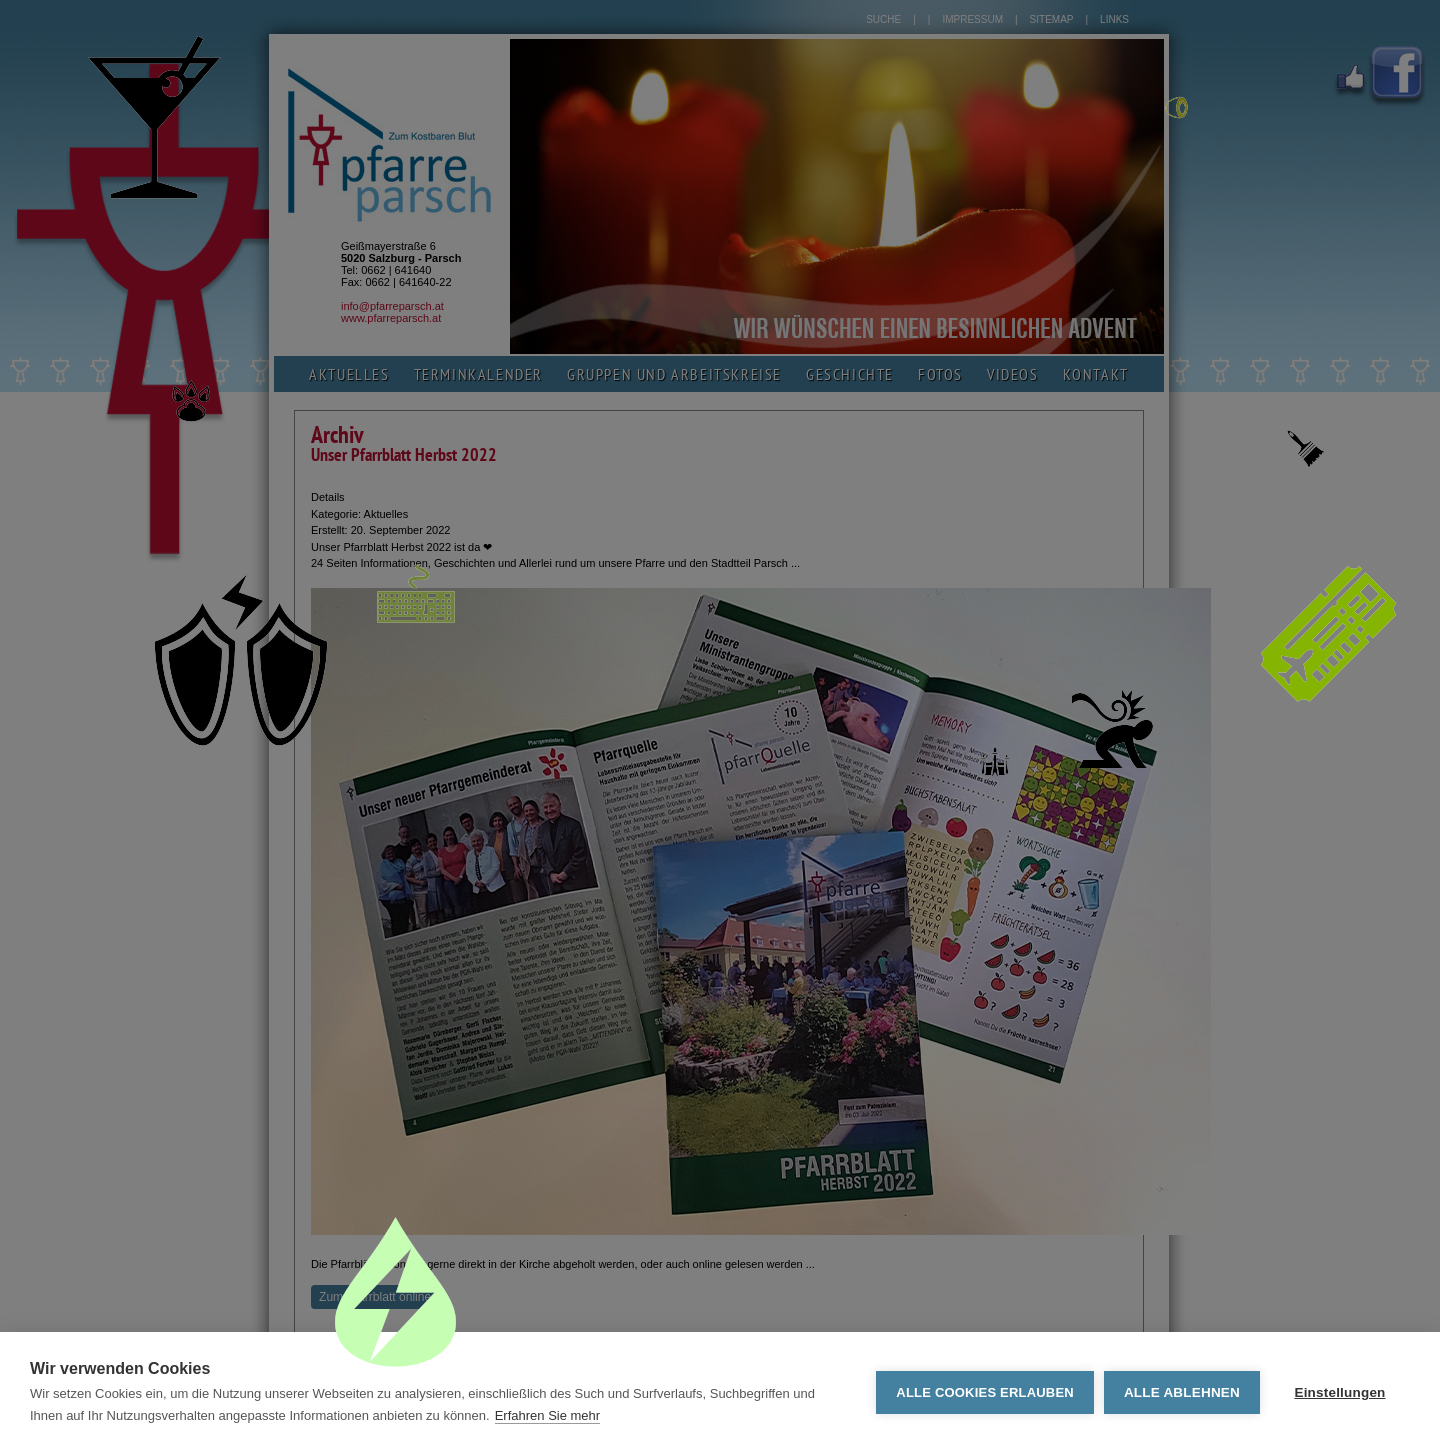  I want to click on access painting or drawing tools, so click(1306, 449).